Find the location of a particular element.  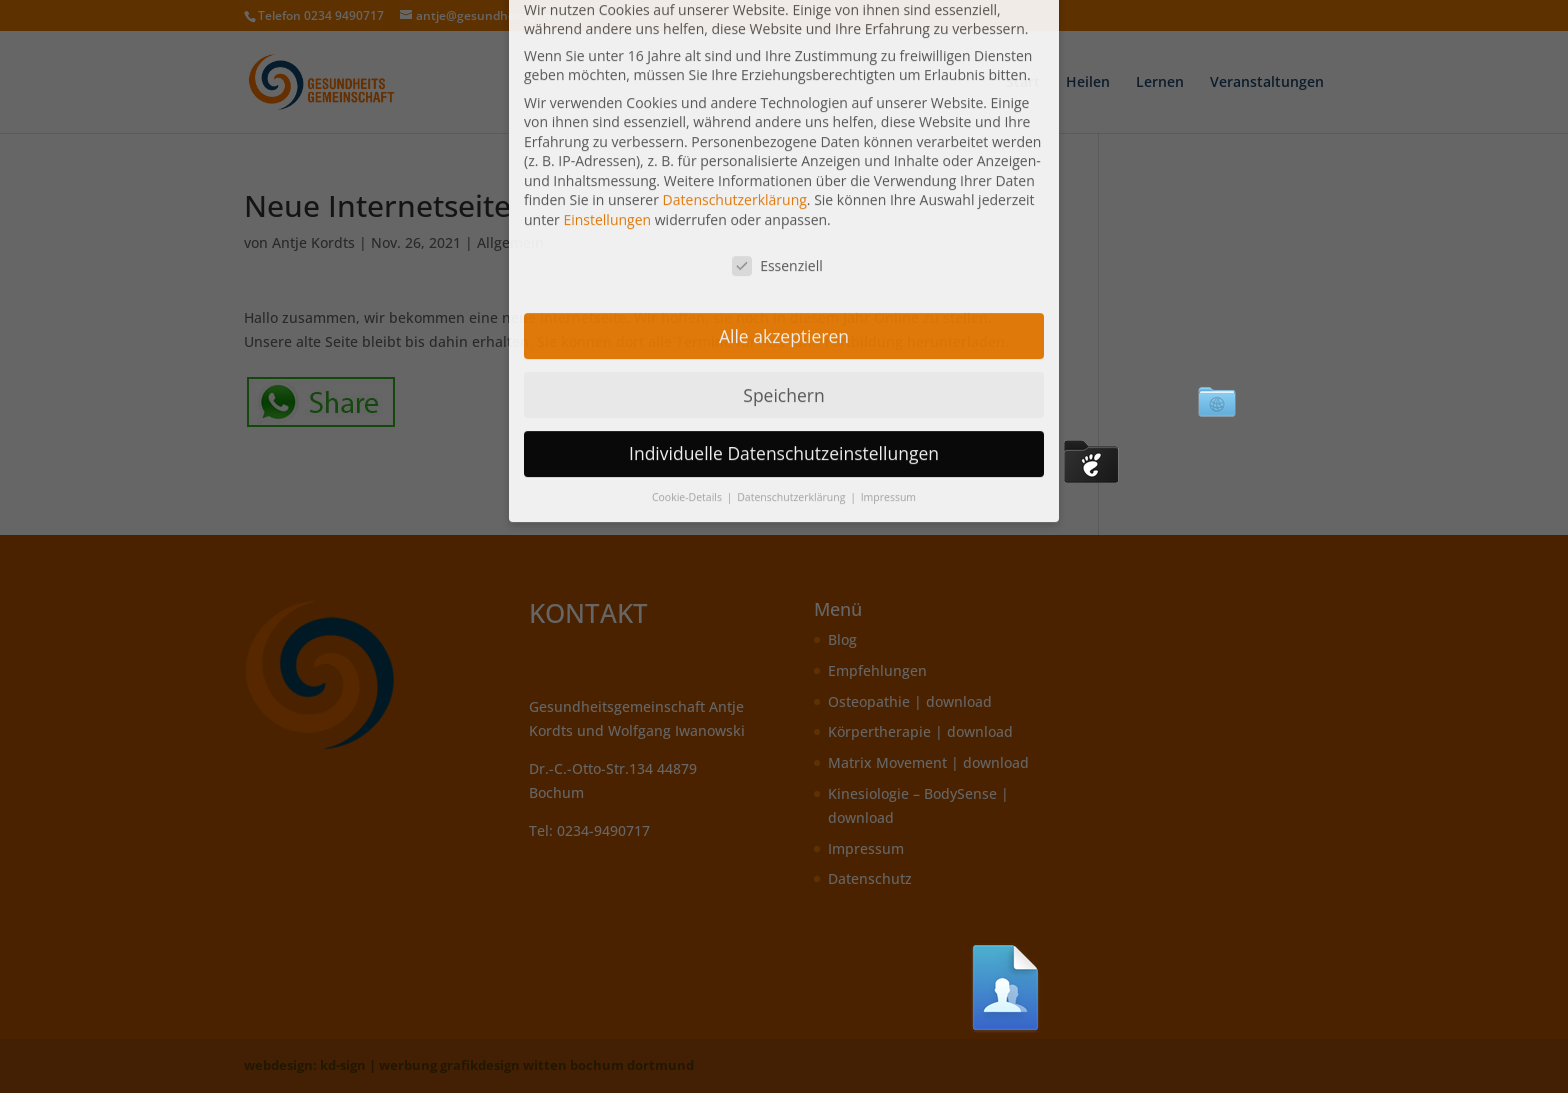

open gnome-related files folder is located at coordinates (1091, 463).